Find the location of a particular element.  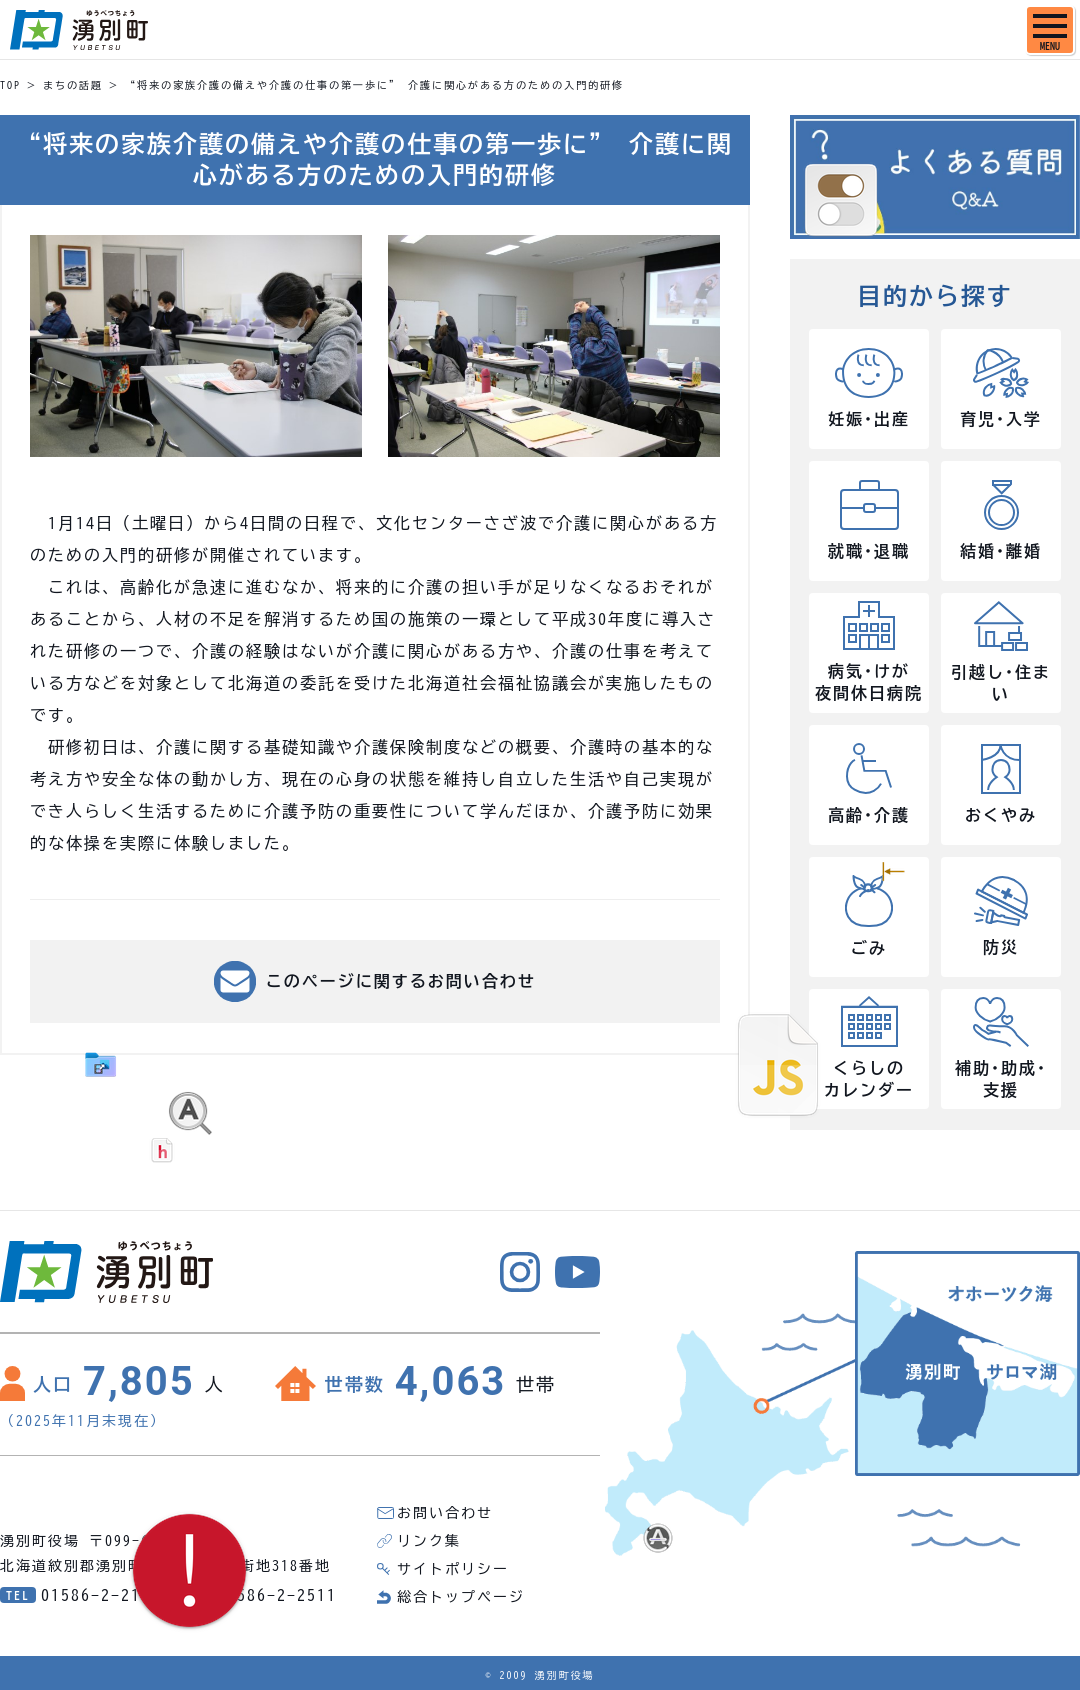

indicates a critical warning or error state is located at coordinates (189, 1570).